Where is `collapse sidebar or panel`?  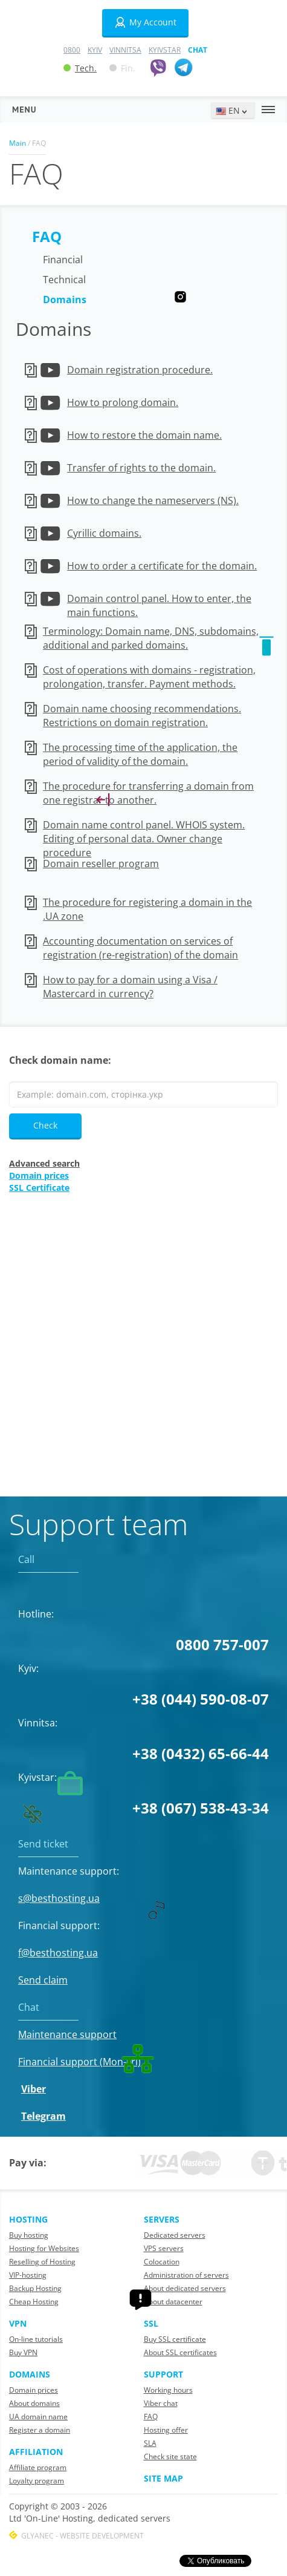 collapse sidebar or panel is located at coordinates (103, 799).